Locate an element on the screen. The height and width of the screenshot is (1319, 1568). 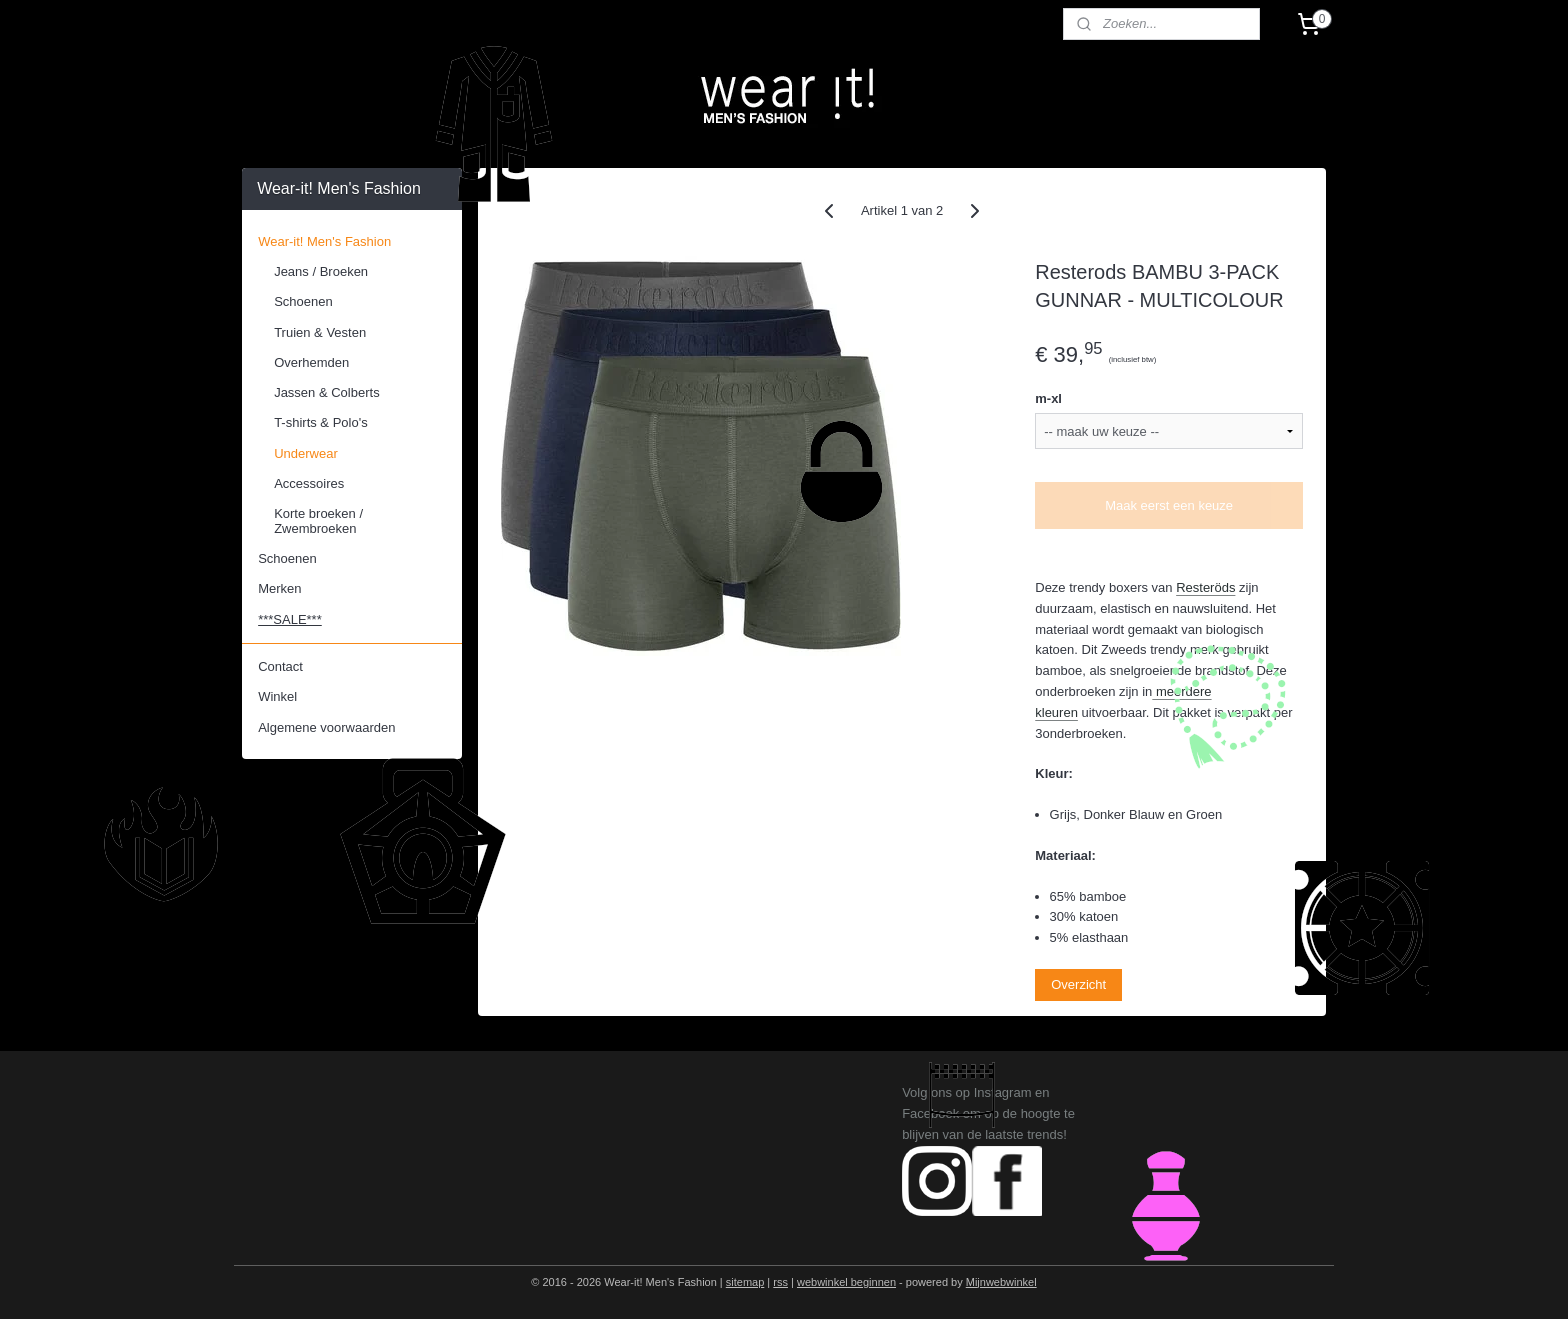
view pottery or ceramics collection is located at coordinates (1166, 1206).